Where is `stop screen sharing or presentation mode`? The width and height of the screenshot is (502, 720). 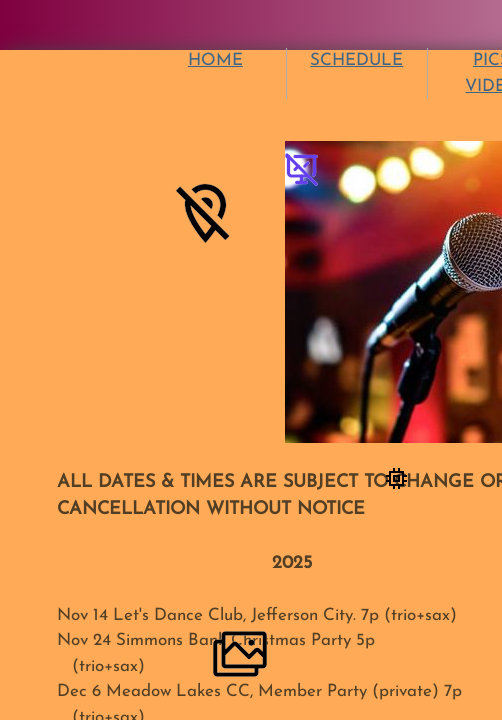
stop screen sharing or presentation mode is located at coordinates (301, 169).